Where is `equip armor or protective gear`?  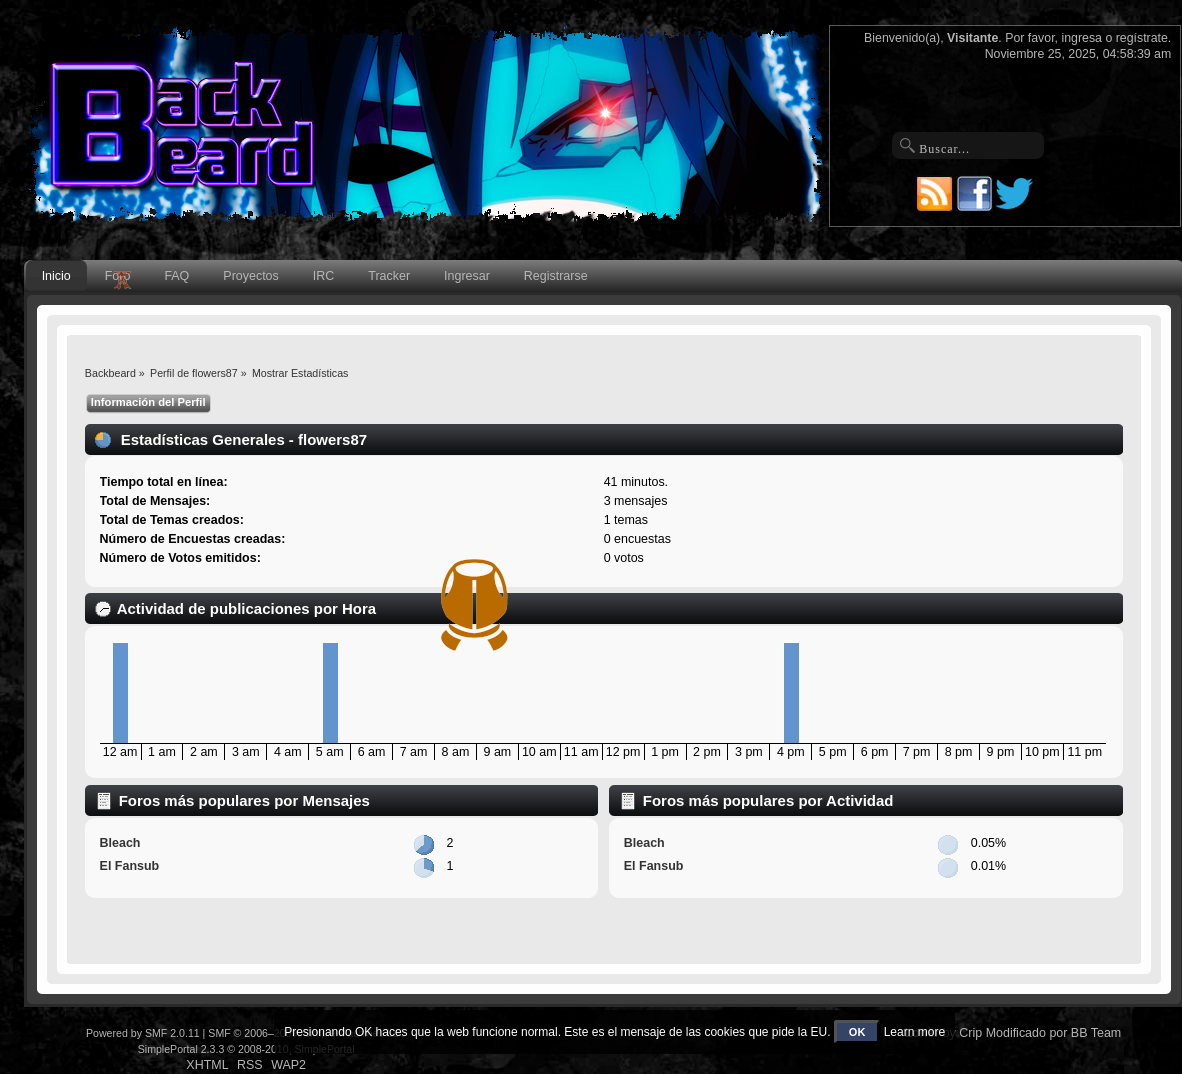 equip armor or protective gear is located at coordinates (473, 604).